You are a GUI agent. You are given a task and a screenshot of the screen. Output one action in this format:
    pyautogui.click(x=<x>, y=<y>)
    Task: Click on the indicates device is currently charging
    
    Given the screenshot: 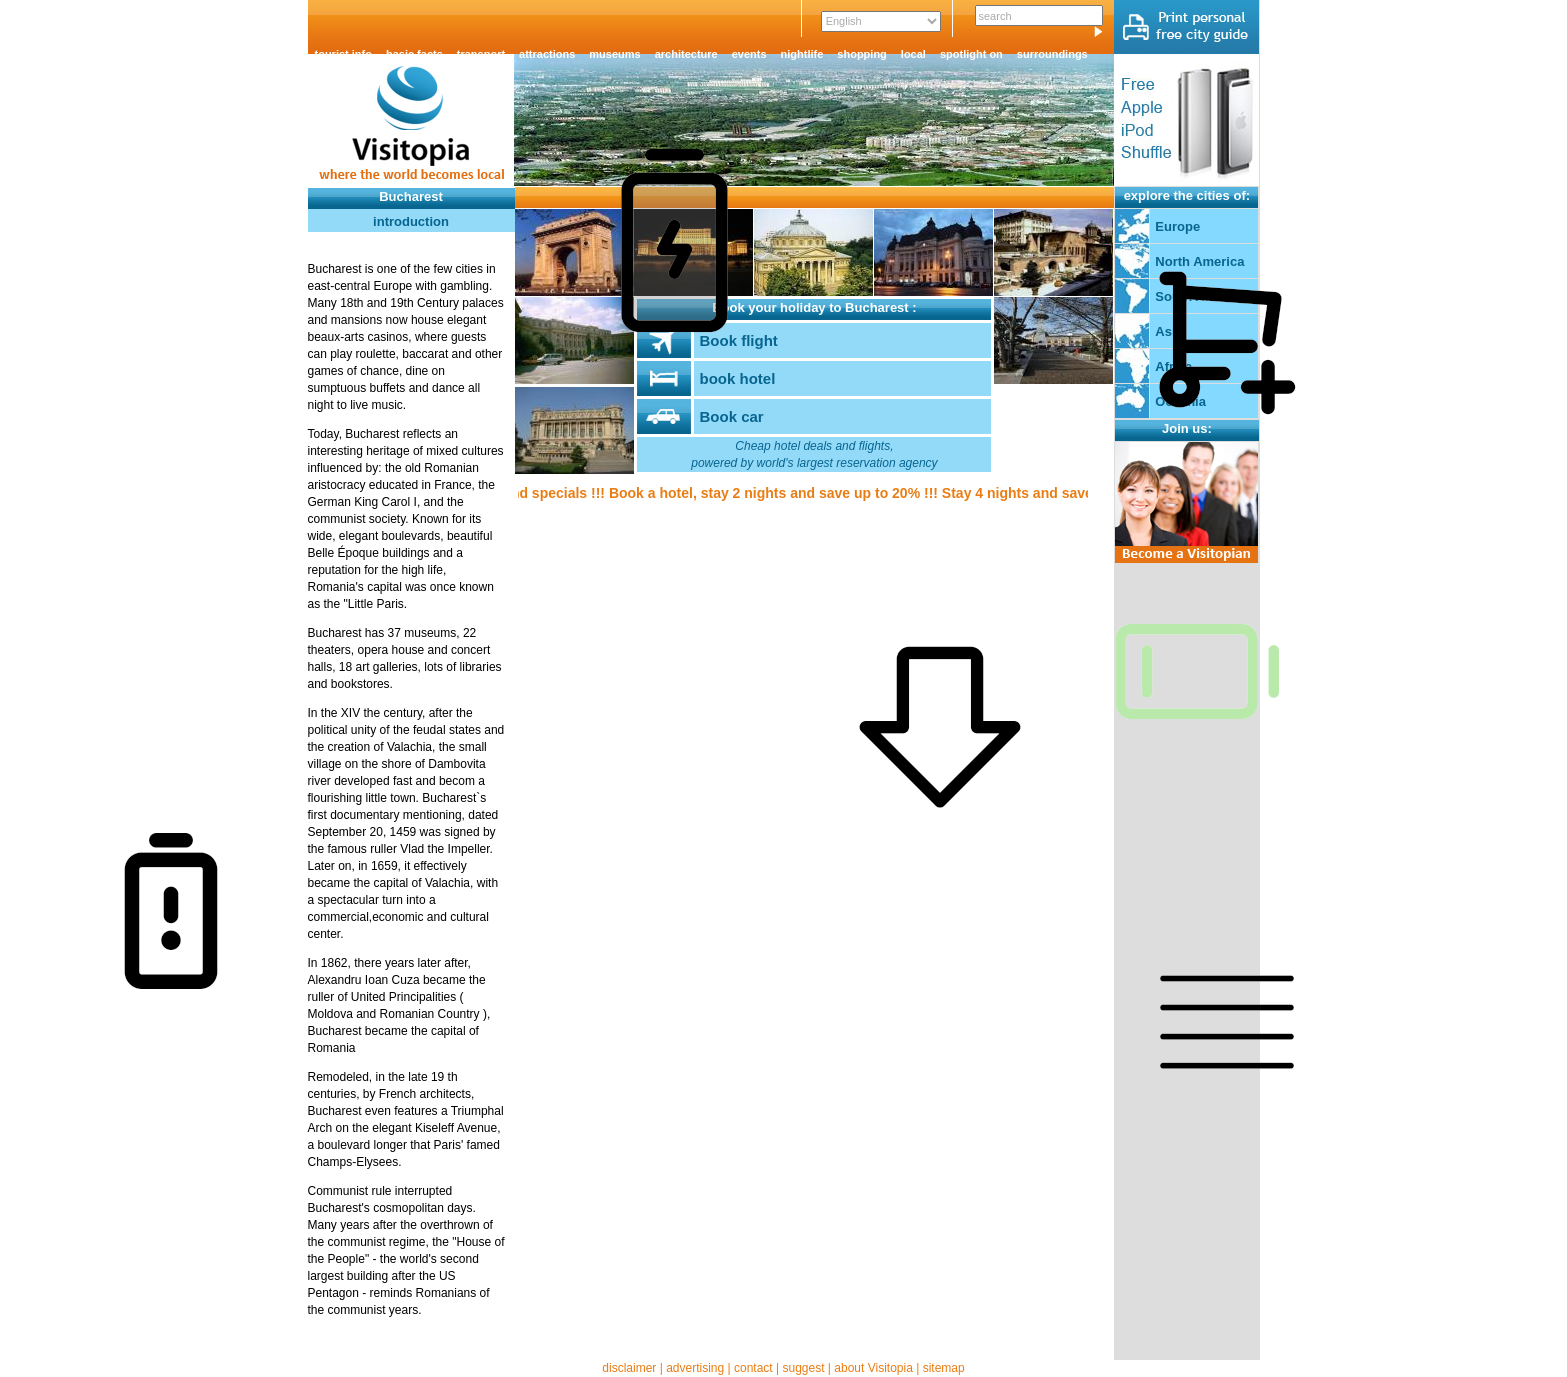 What is the action you would take?
    pyautogui.click(x=674, y=243)
    